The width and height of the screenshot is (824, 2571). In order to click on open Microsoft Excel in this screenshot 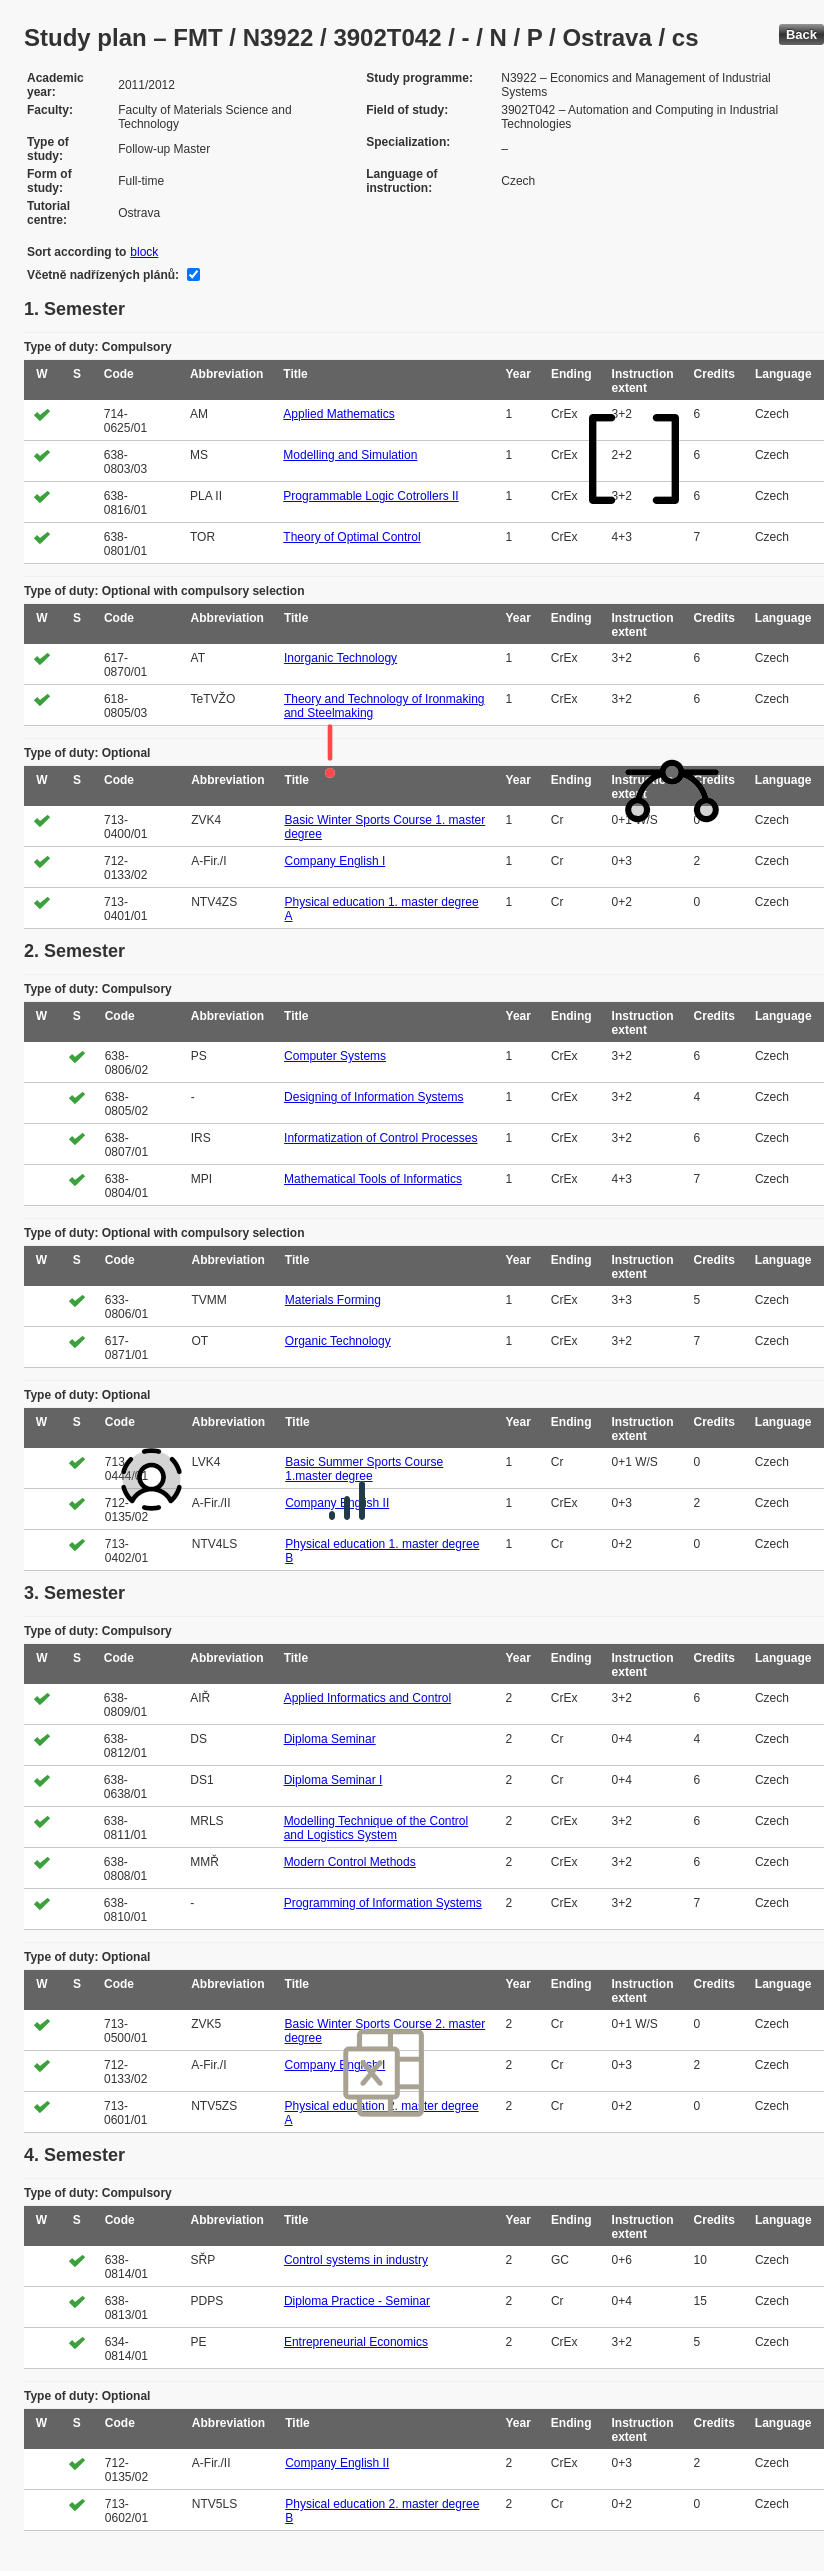, I will do `click(387, 2073)`.